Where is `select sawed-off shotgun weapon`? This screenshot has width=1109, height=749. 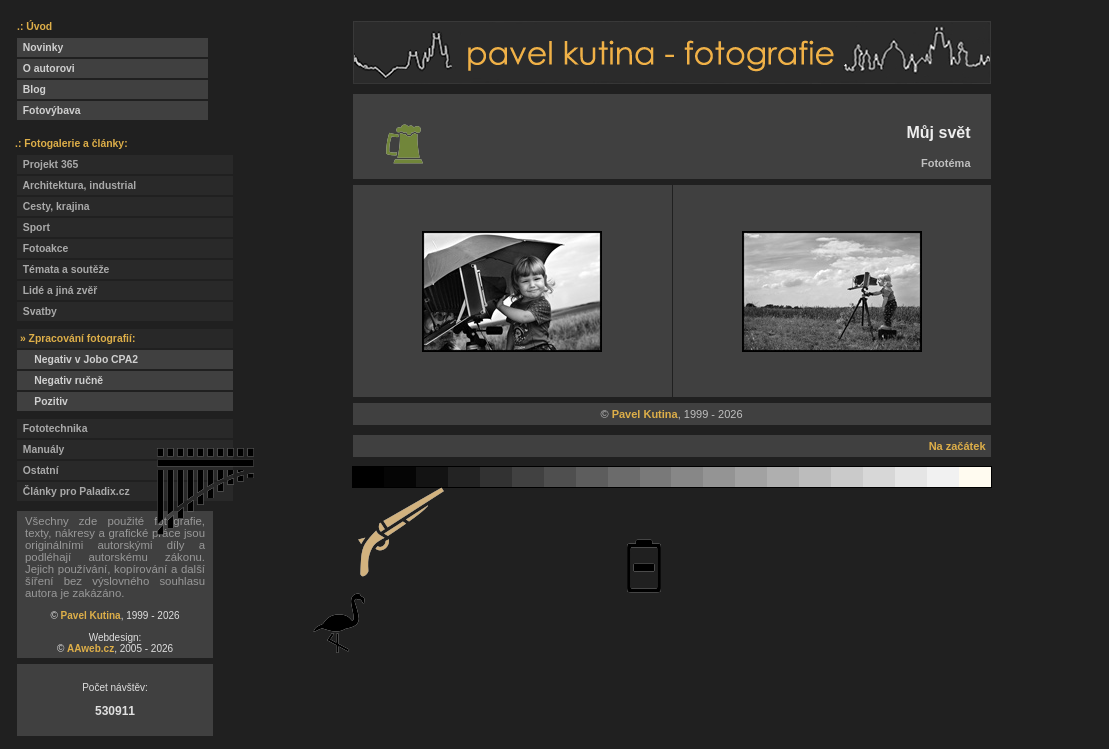 select sawed-off shotgun weapon is located at coordinates (401, 532).